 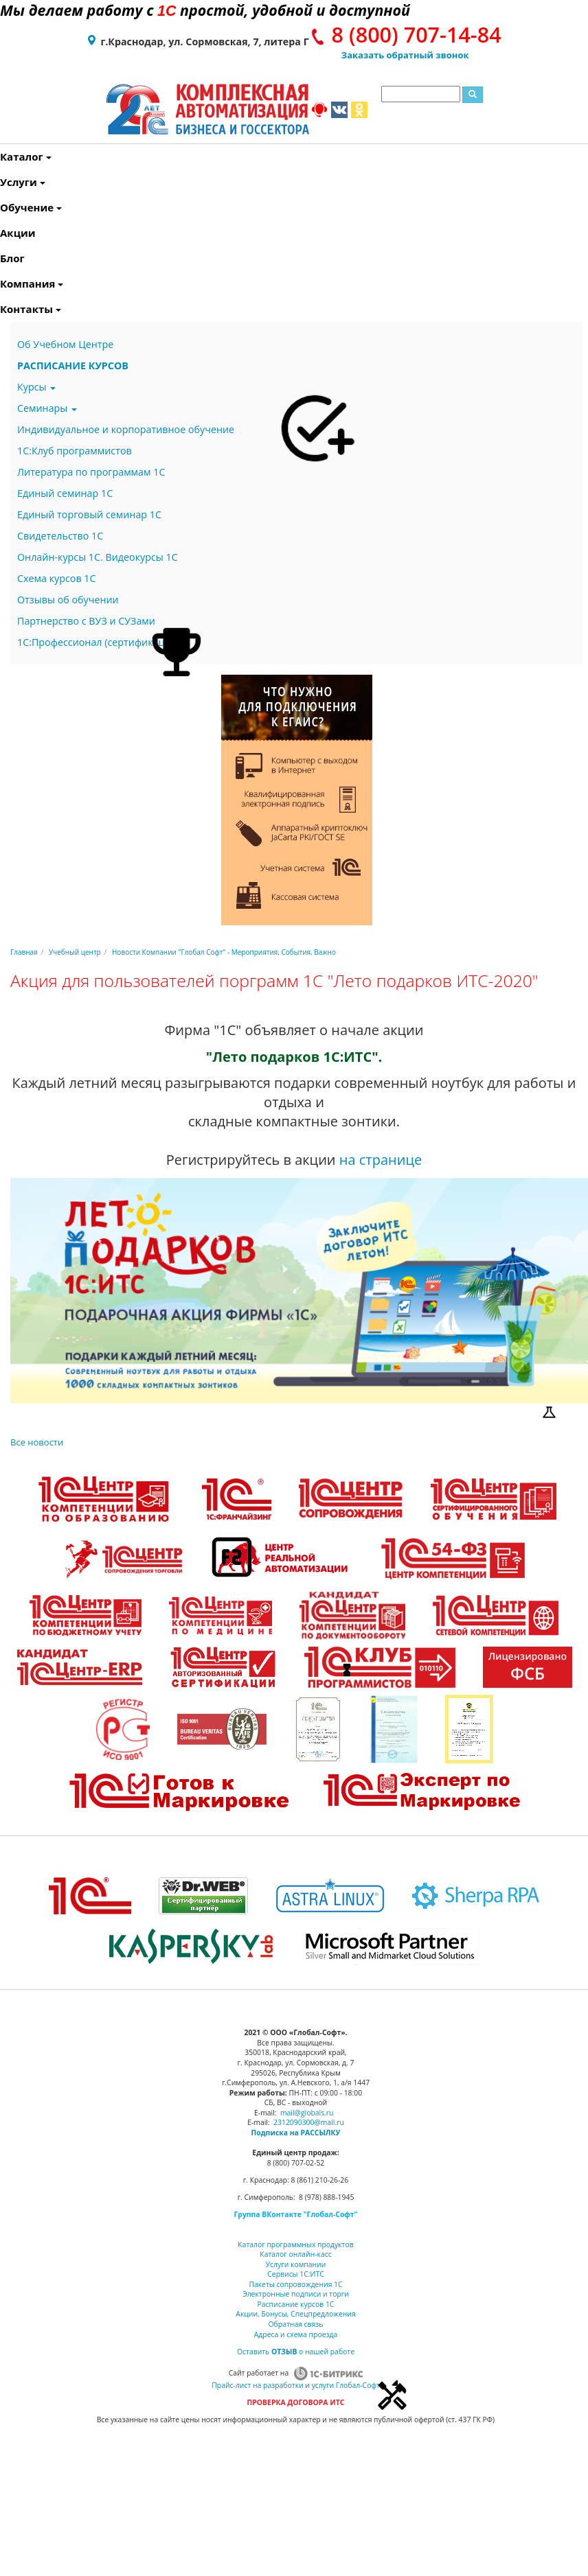 What do you see at coordinates (177, 652) in the screenshot?
I see `view achievements or awards` at bounding box center [177, 652].